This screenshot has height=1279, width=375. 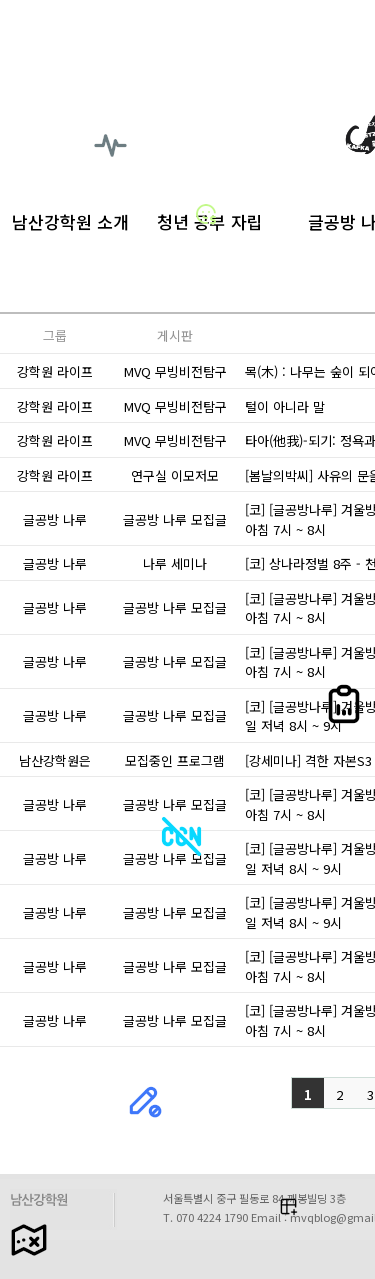 What do you see at coordinates (144, 1100) in the screenshot?
I see `cancel editing mode` at bounding box center [144, 1100].